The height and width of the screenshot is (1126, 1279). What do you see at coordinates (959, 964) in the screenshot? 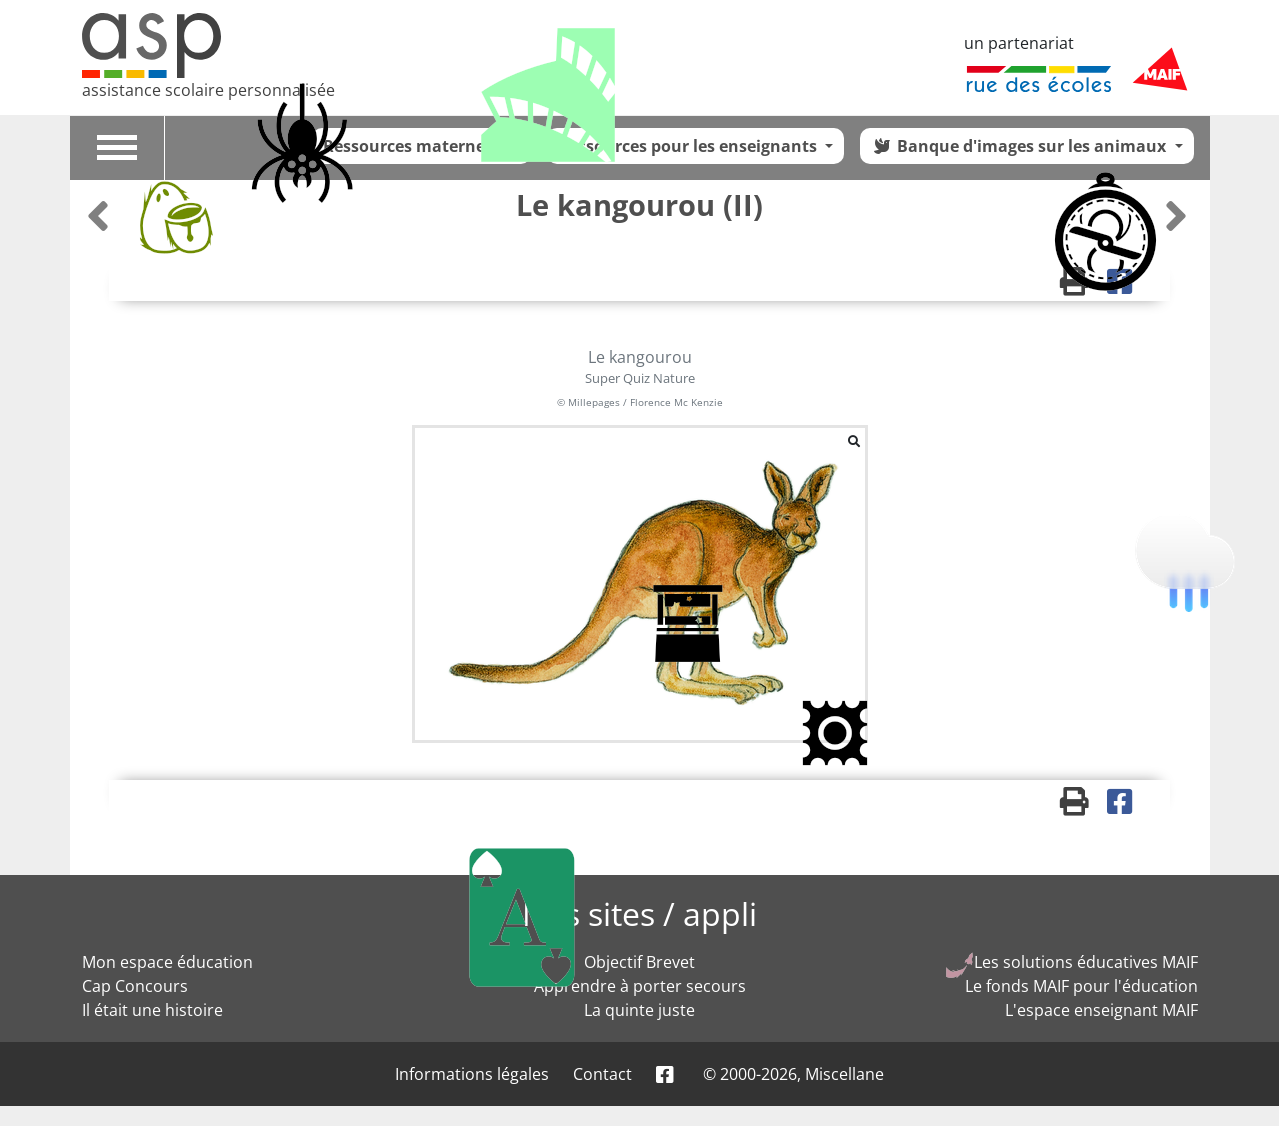
I see `launch or deploy an application` at bounding box center [959, 964].